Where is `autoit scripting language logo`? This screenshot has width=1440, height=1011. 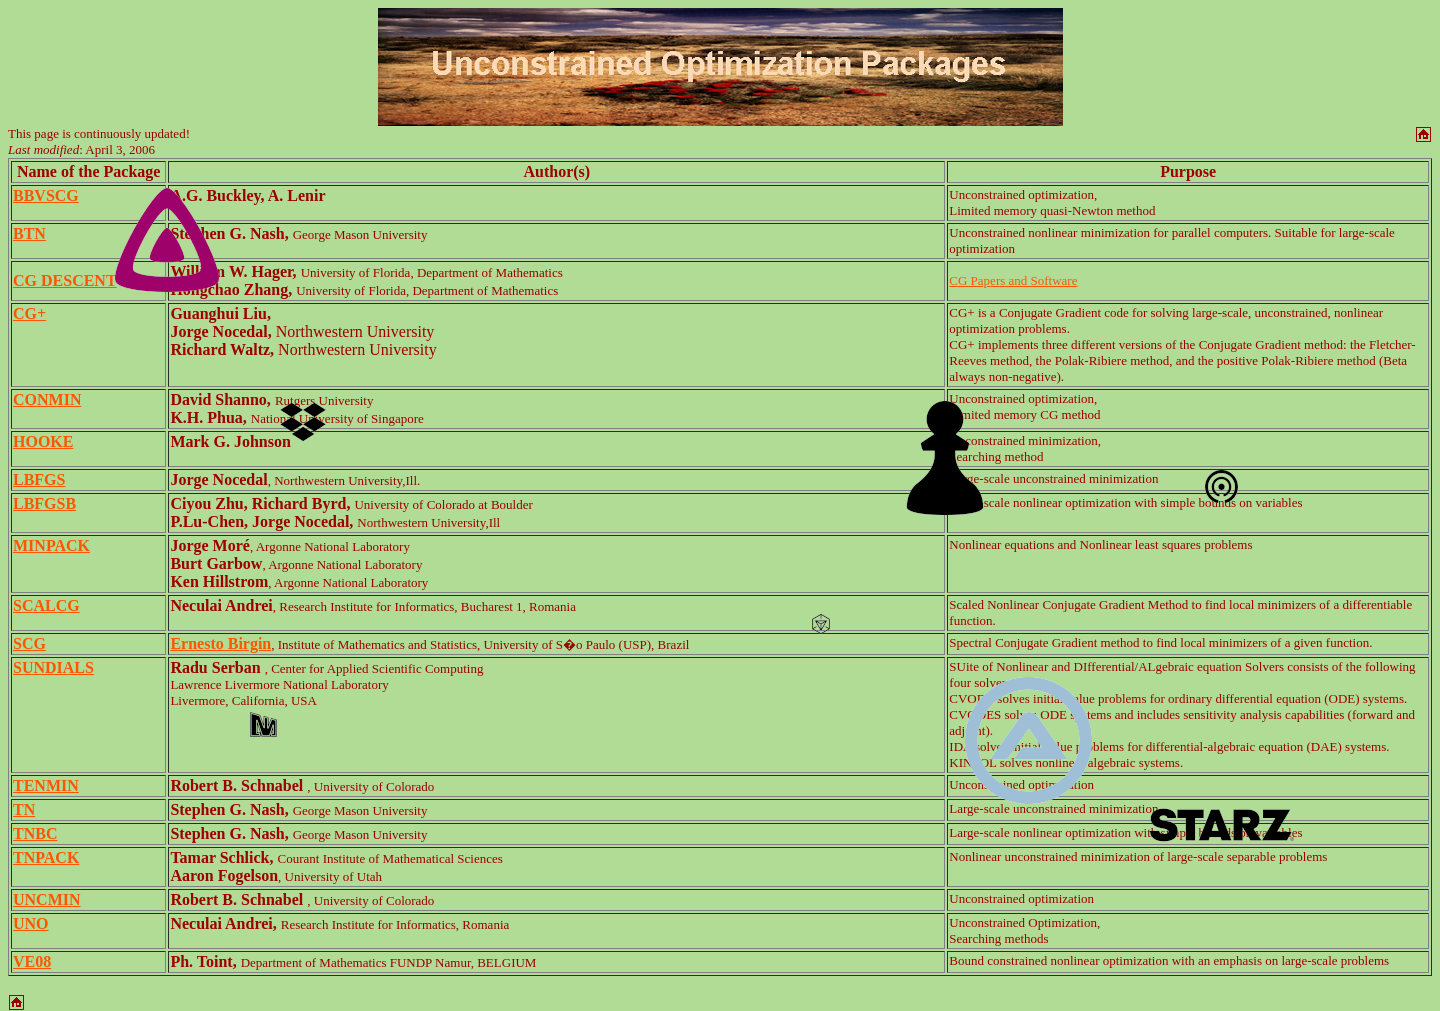 autoit scripting language logo is located at coordinates (1028, 740).